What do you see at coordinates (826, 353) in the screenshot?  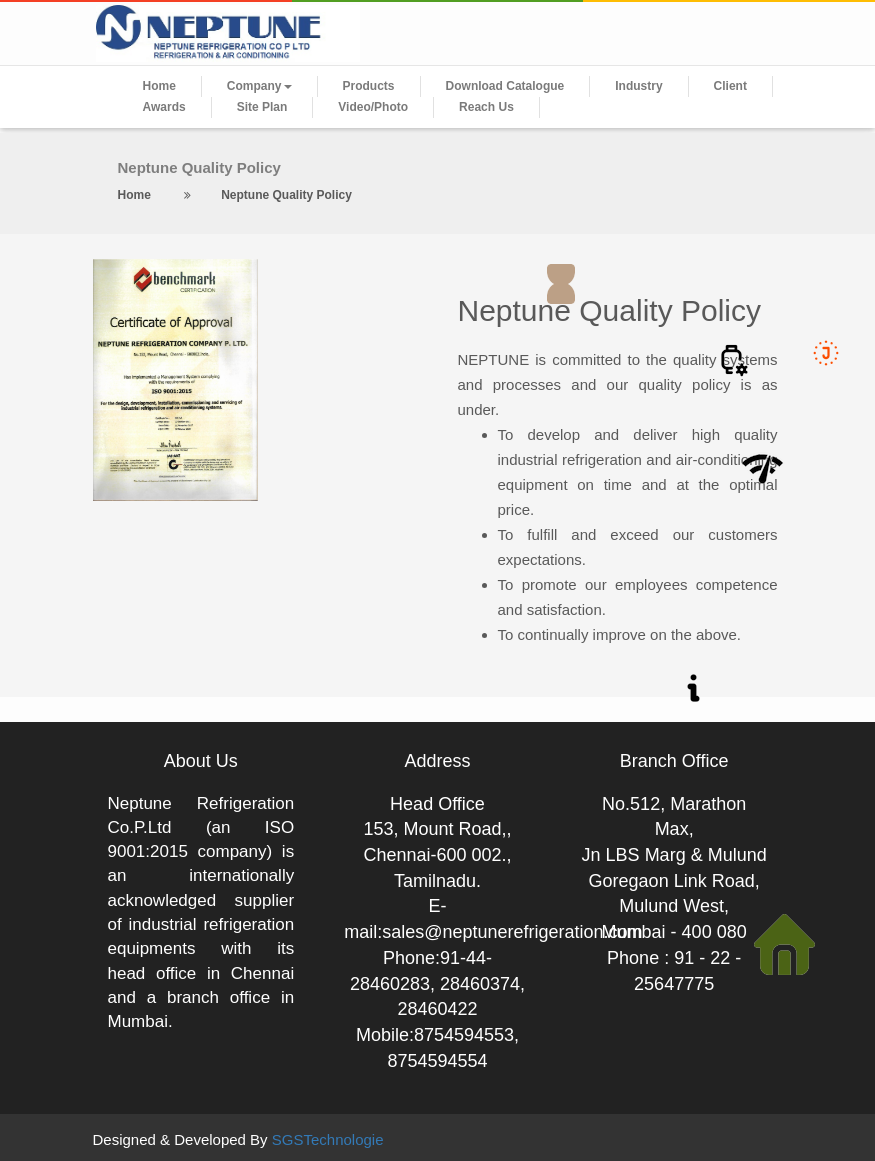 I see `indicates a loading or pending state for item "J"` at bounding box center [826, 353].